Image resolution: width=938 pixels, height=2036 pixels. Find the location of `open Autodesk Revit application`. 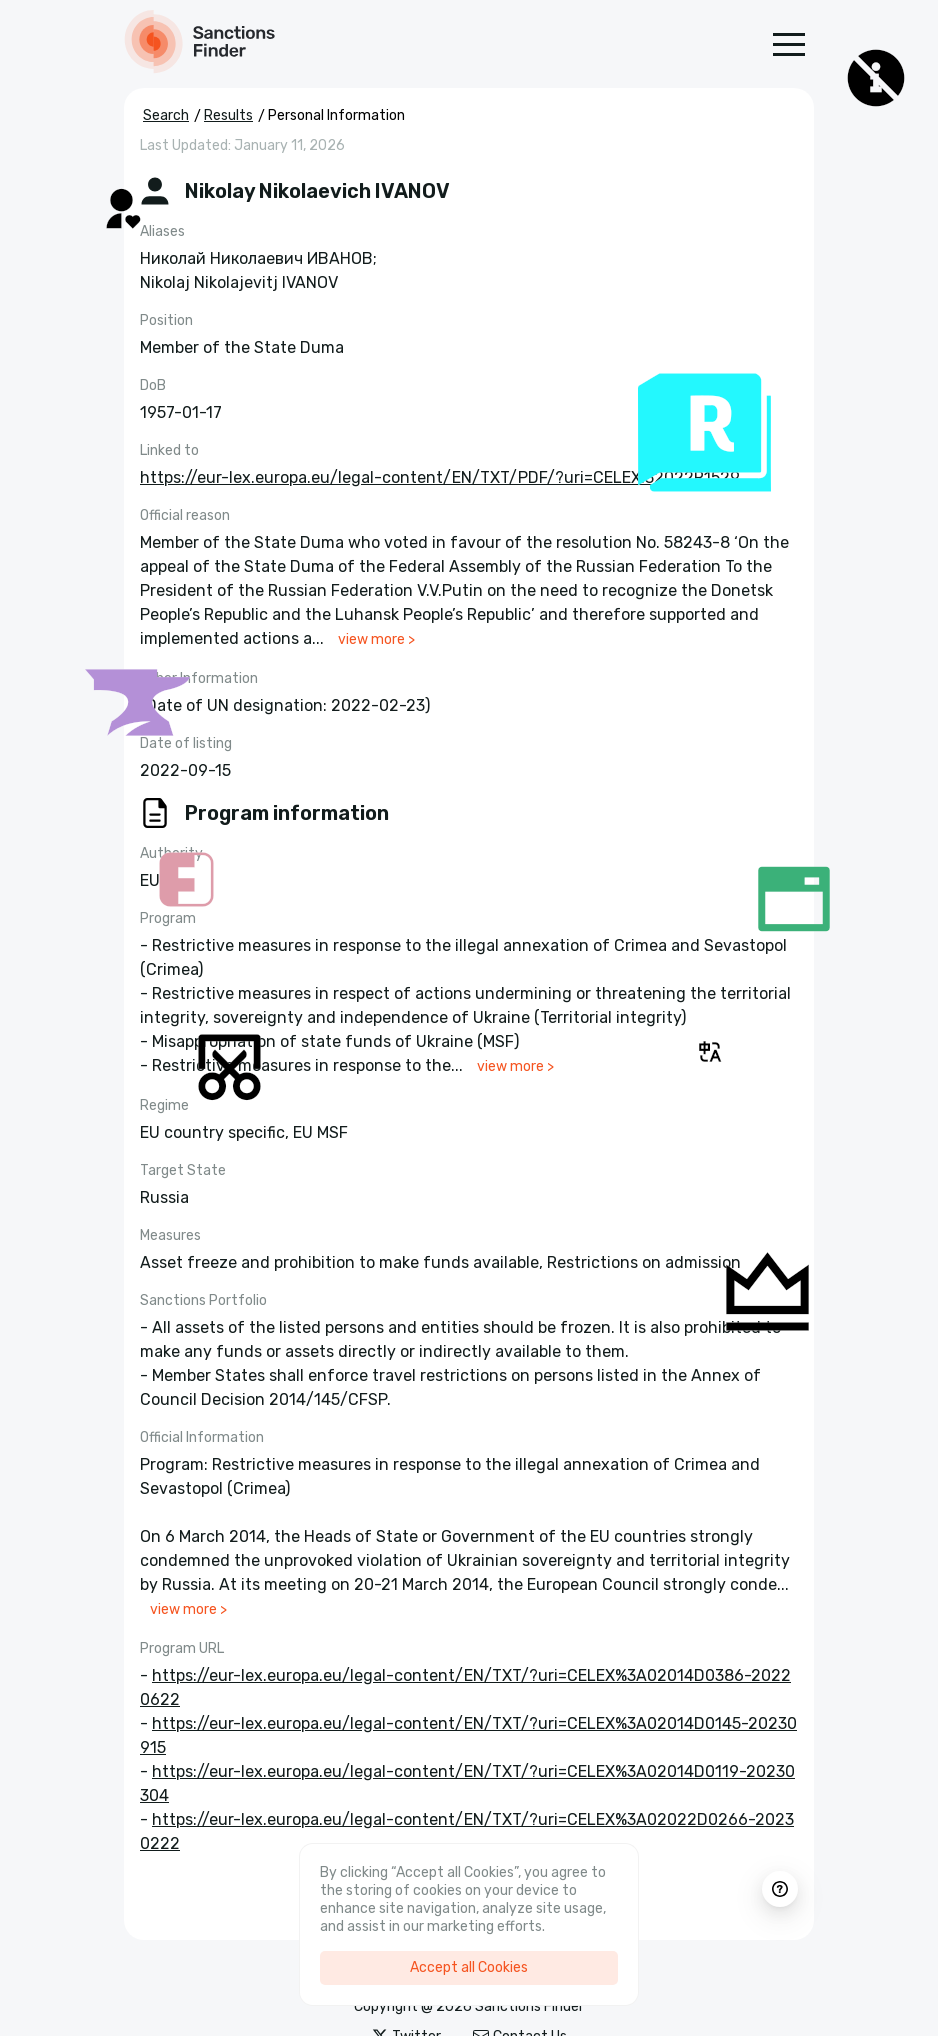

open Autodesk Revit application is located at coordinates (704, 432).